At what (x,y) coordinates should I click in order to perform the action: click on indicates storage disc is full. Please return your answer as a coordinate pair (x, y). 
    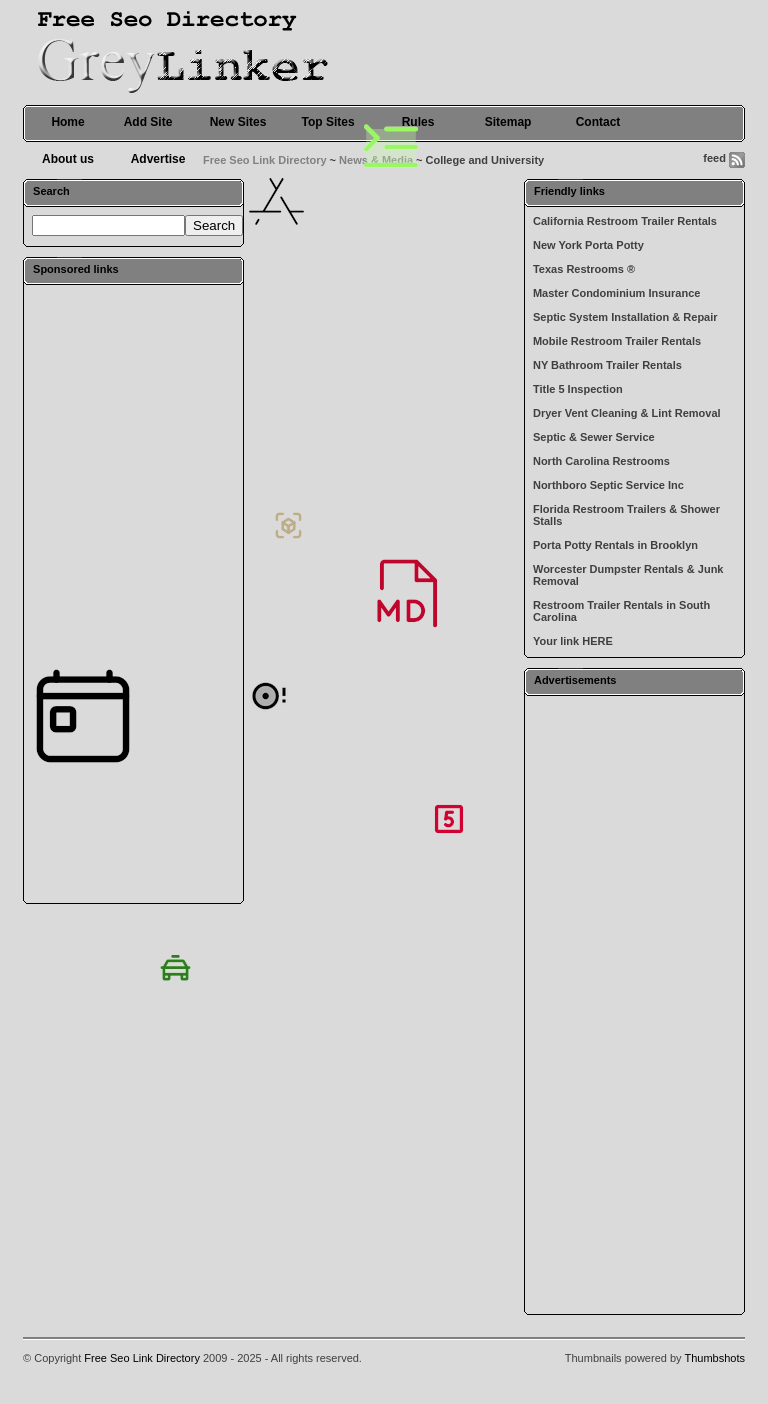
    Looking at the image, I should click on (269, 696).